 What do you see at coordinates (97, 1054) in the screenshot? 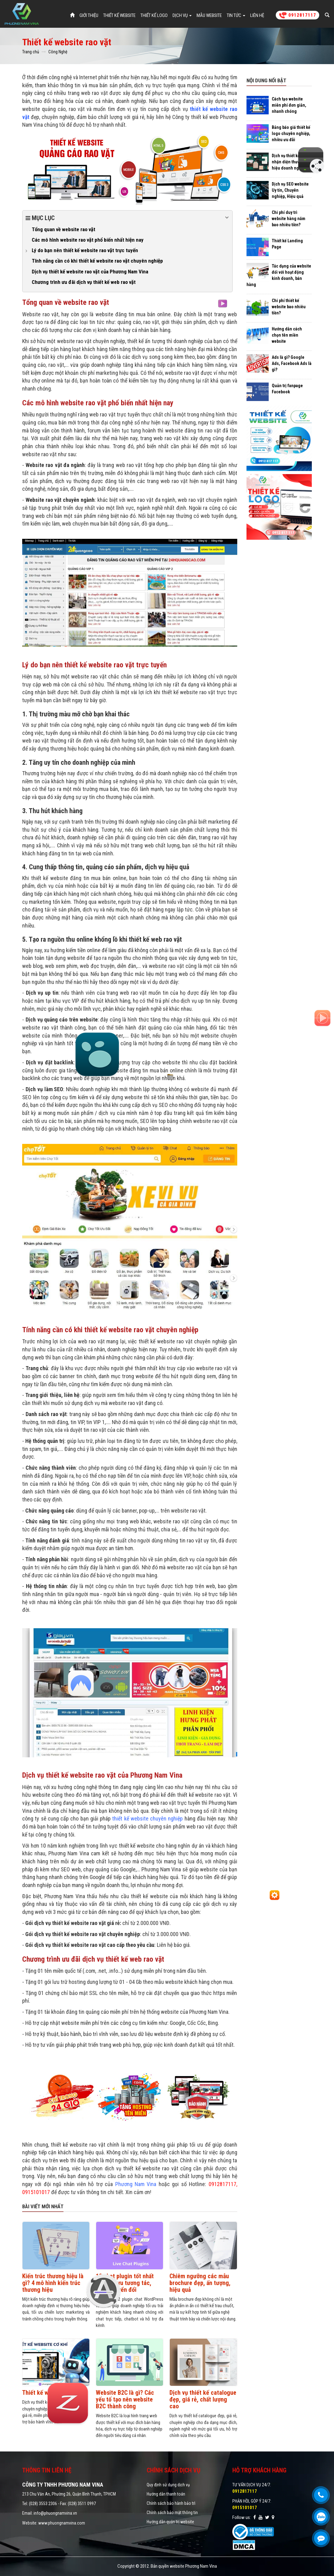
I see `open logseq app` at bounding box center [97, 1054].